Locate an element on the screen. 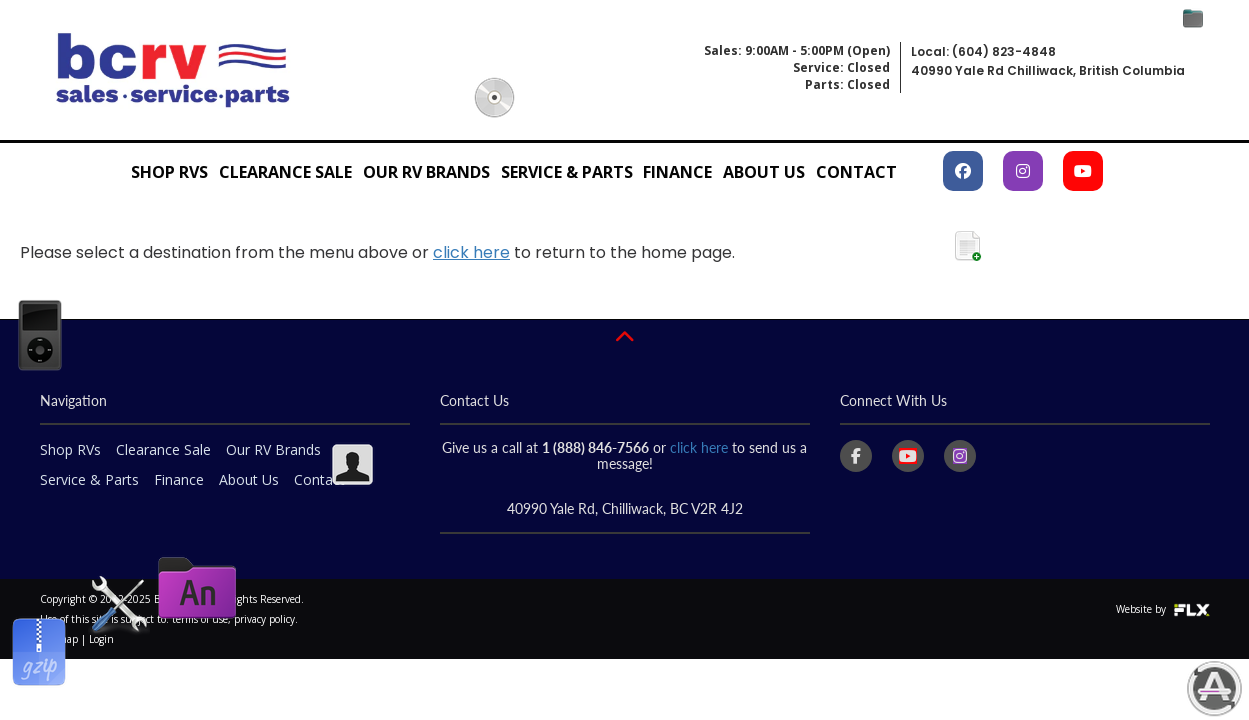 The width and height of the screenshot is (1249, 720). iPod classic device icon is located at coordinates (40, 335).